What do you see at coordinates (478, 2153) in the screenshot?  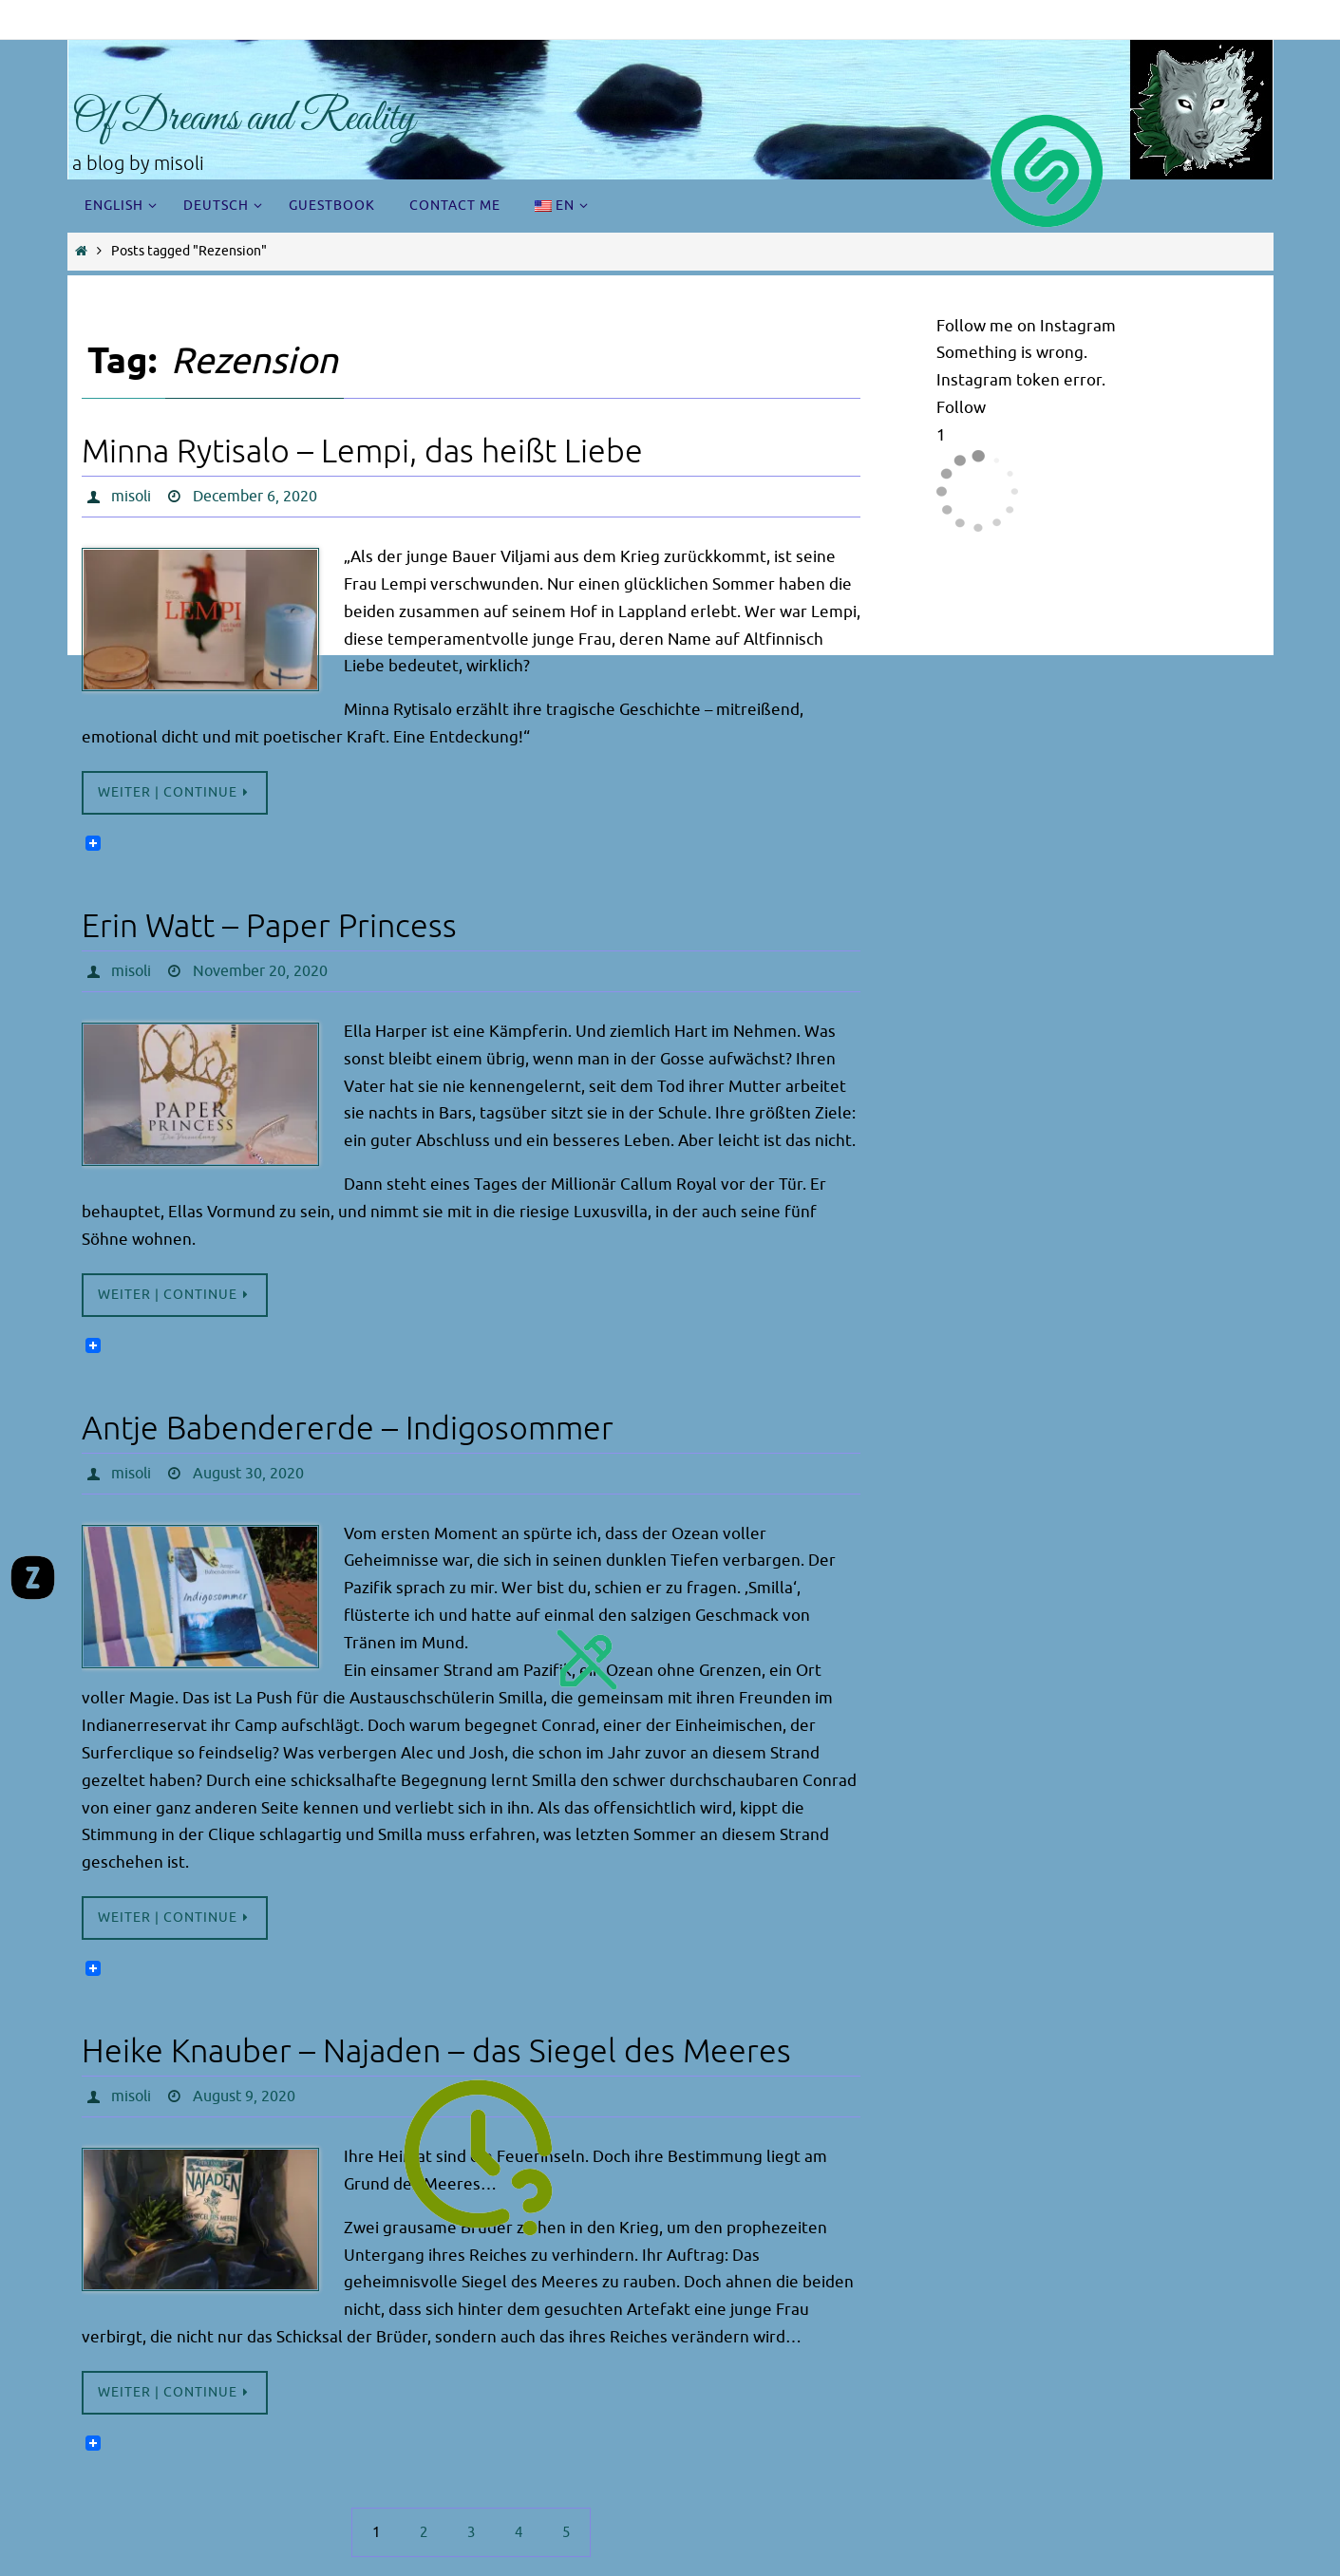 I see `unknown or unconfirmed time` at bounding box center [478, 2153].